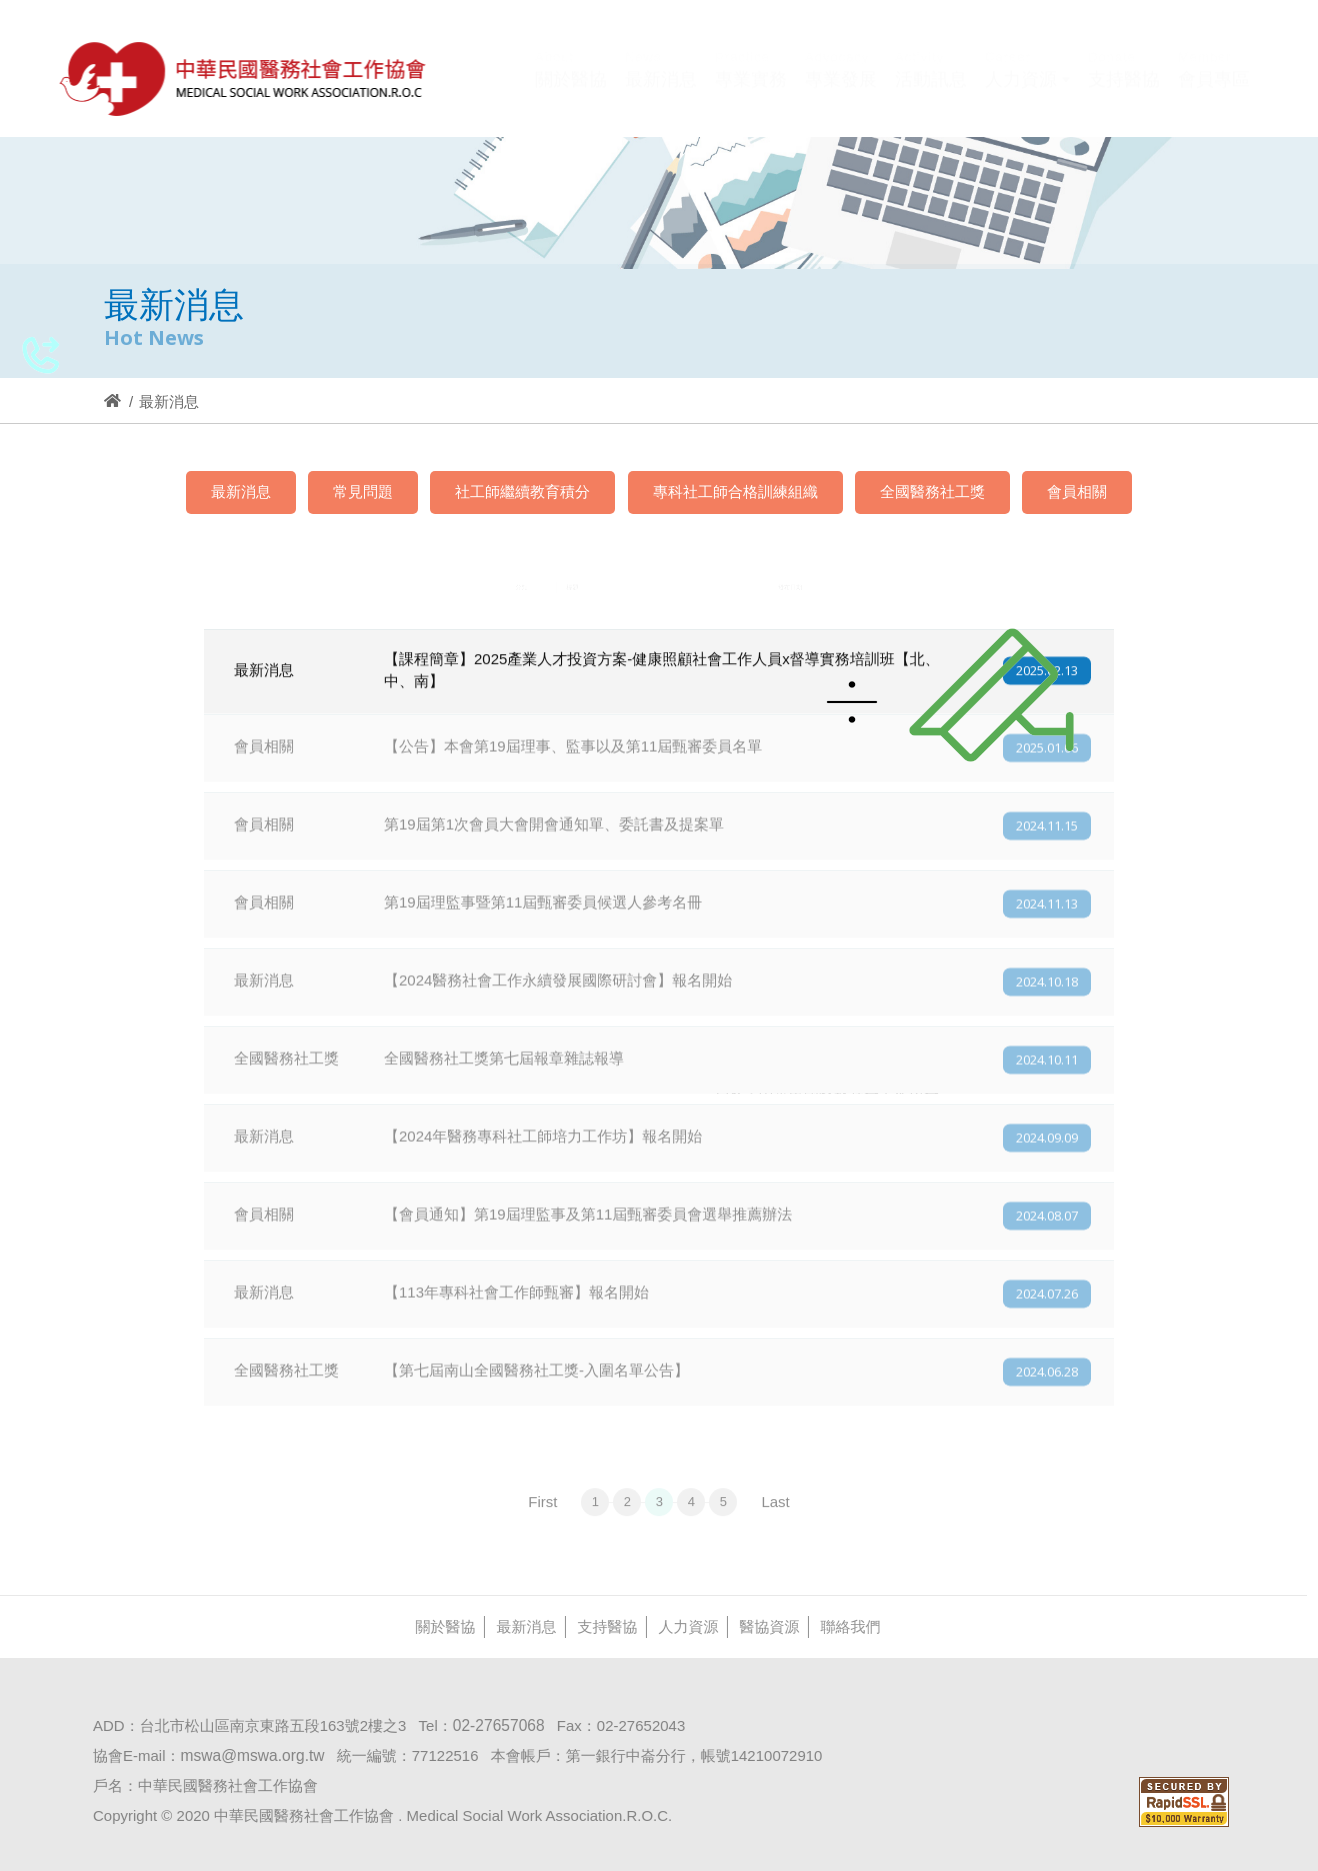  I want to click on transfer an active call to another person, so click(41, 354).